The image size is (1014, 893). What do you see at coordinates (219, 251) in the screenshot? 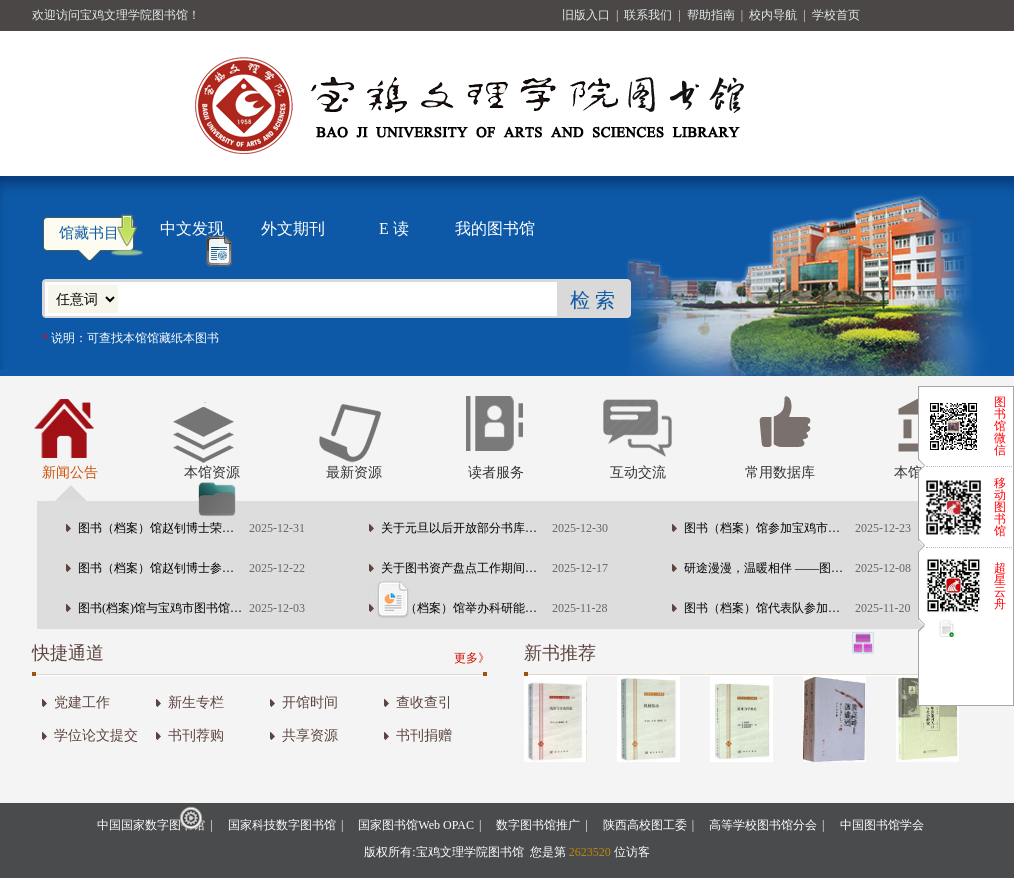
I see `open a web document file` at bounding box center [219, 251].